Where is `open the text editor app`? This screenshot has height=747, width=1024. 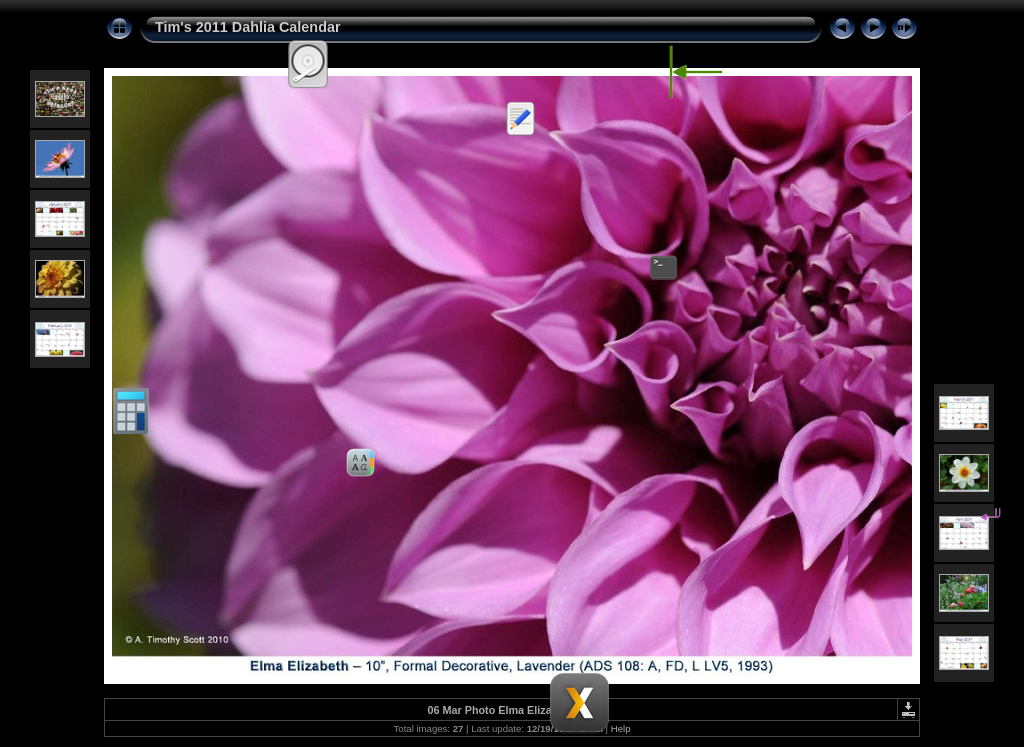
open the text editor app is located at coordinates (520, 118).